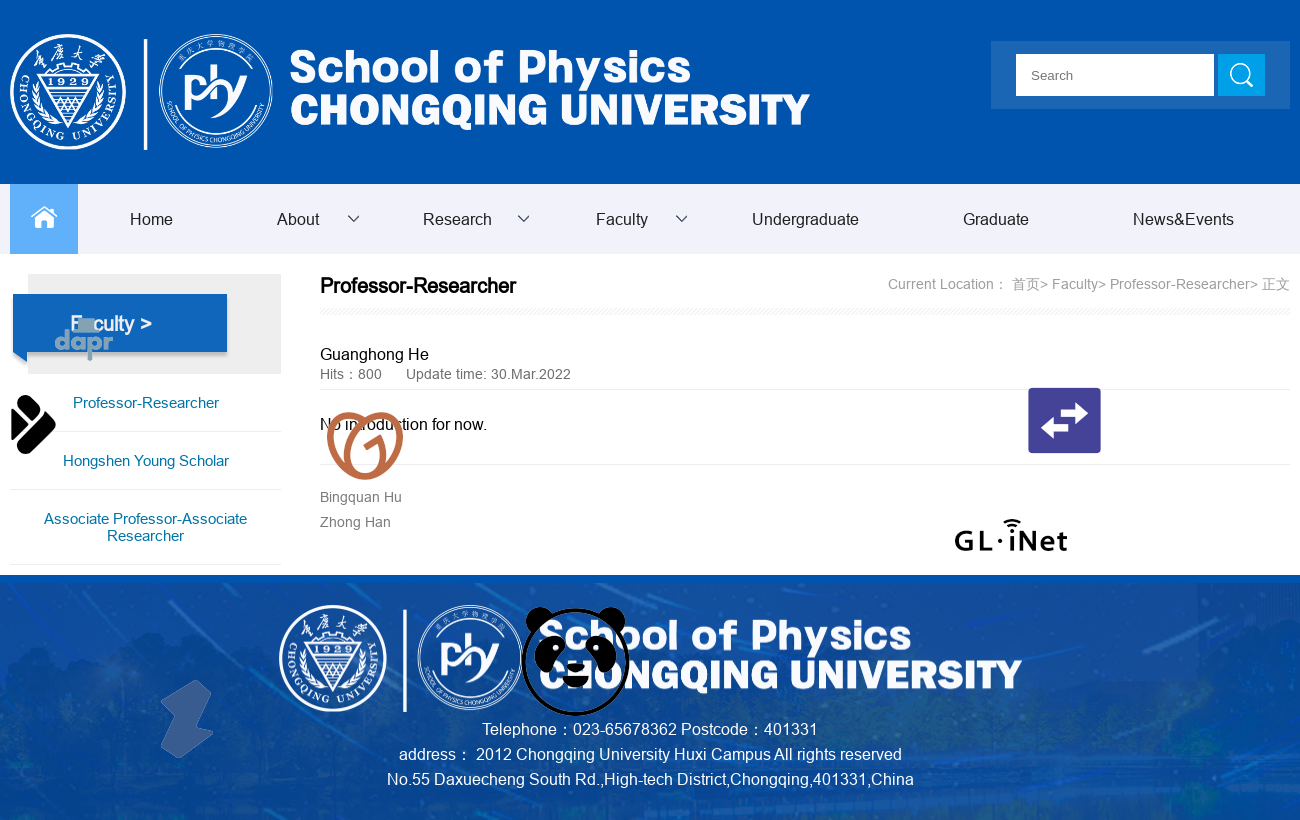 The width and height of the screenshot is (1300, 820). Describe the element at coordinates (33, 424) in the screenshot. I see `apache doris database logo` at that location.